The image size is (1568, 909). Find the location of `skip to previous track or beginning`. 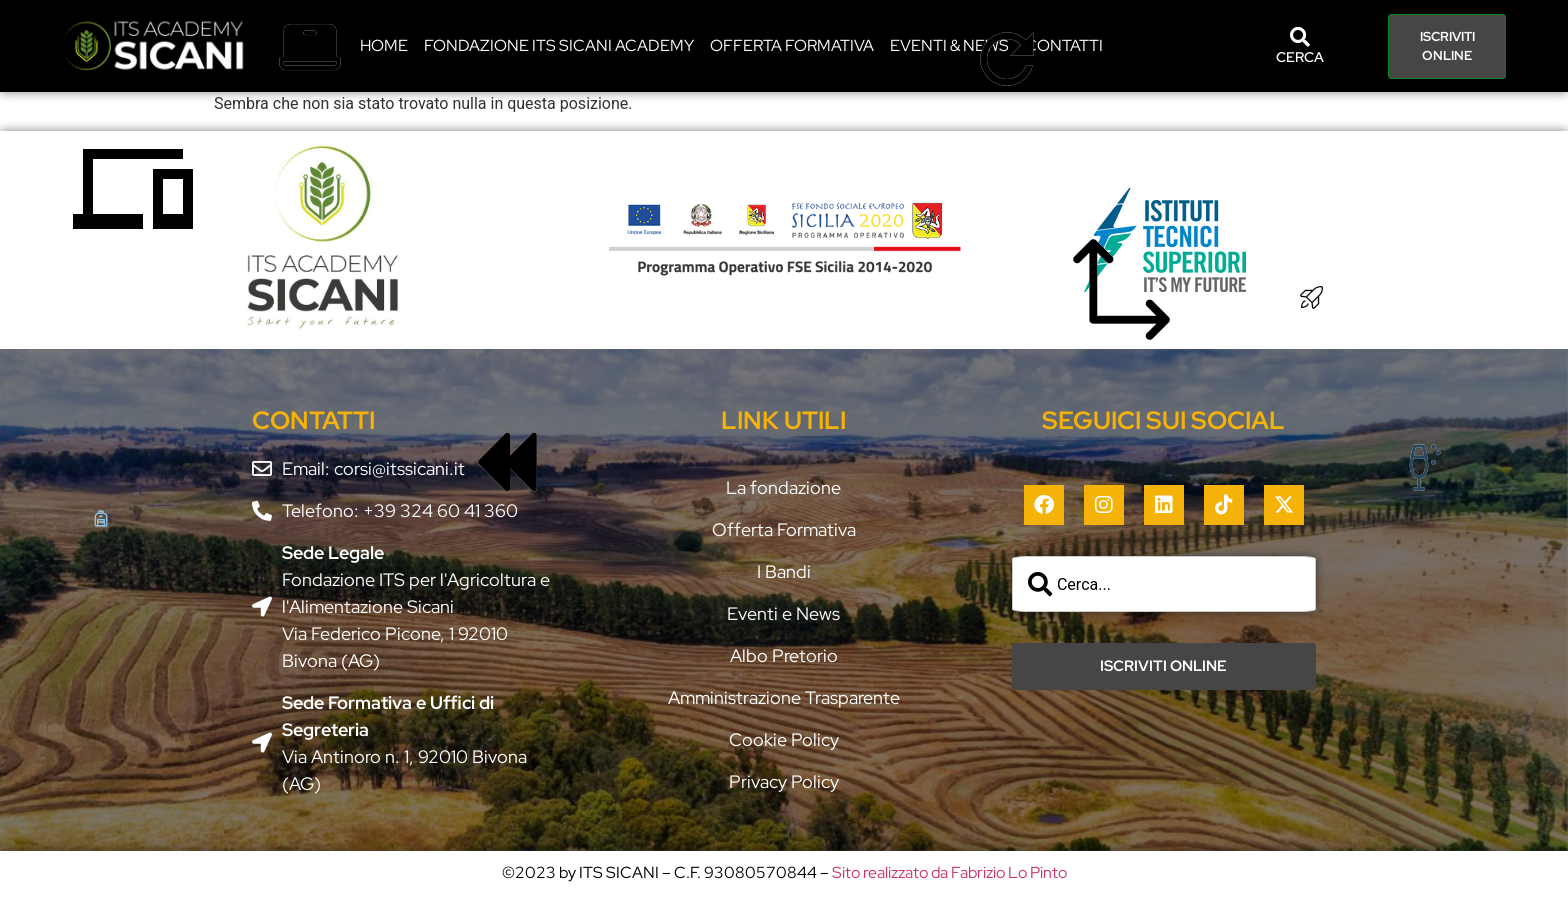

skip to previous track or beginning is located at coordinates (510, 462).